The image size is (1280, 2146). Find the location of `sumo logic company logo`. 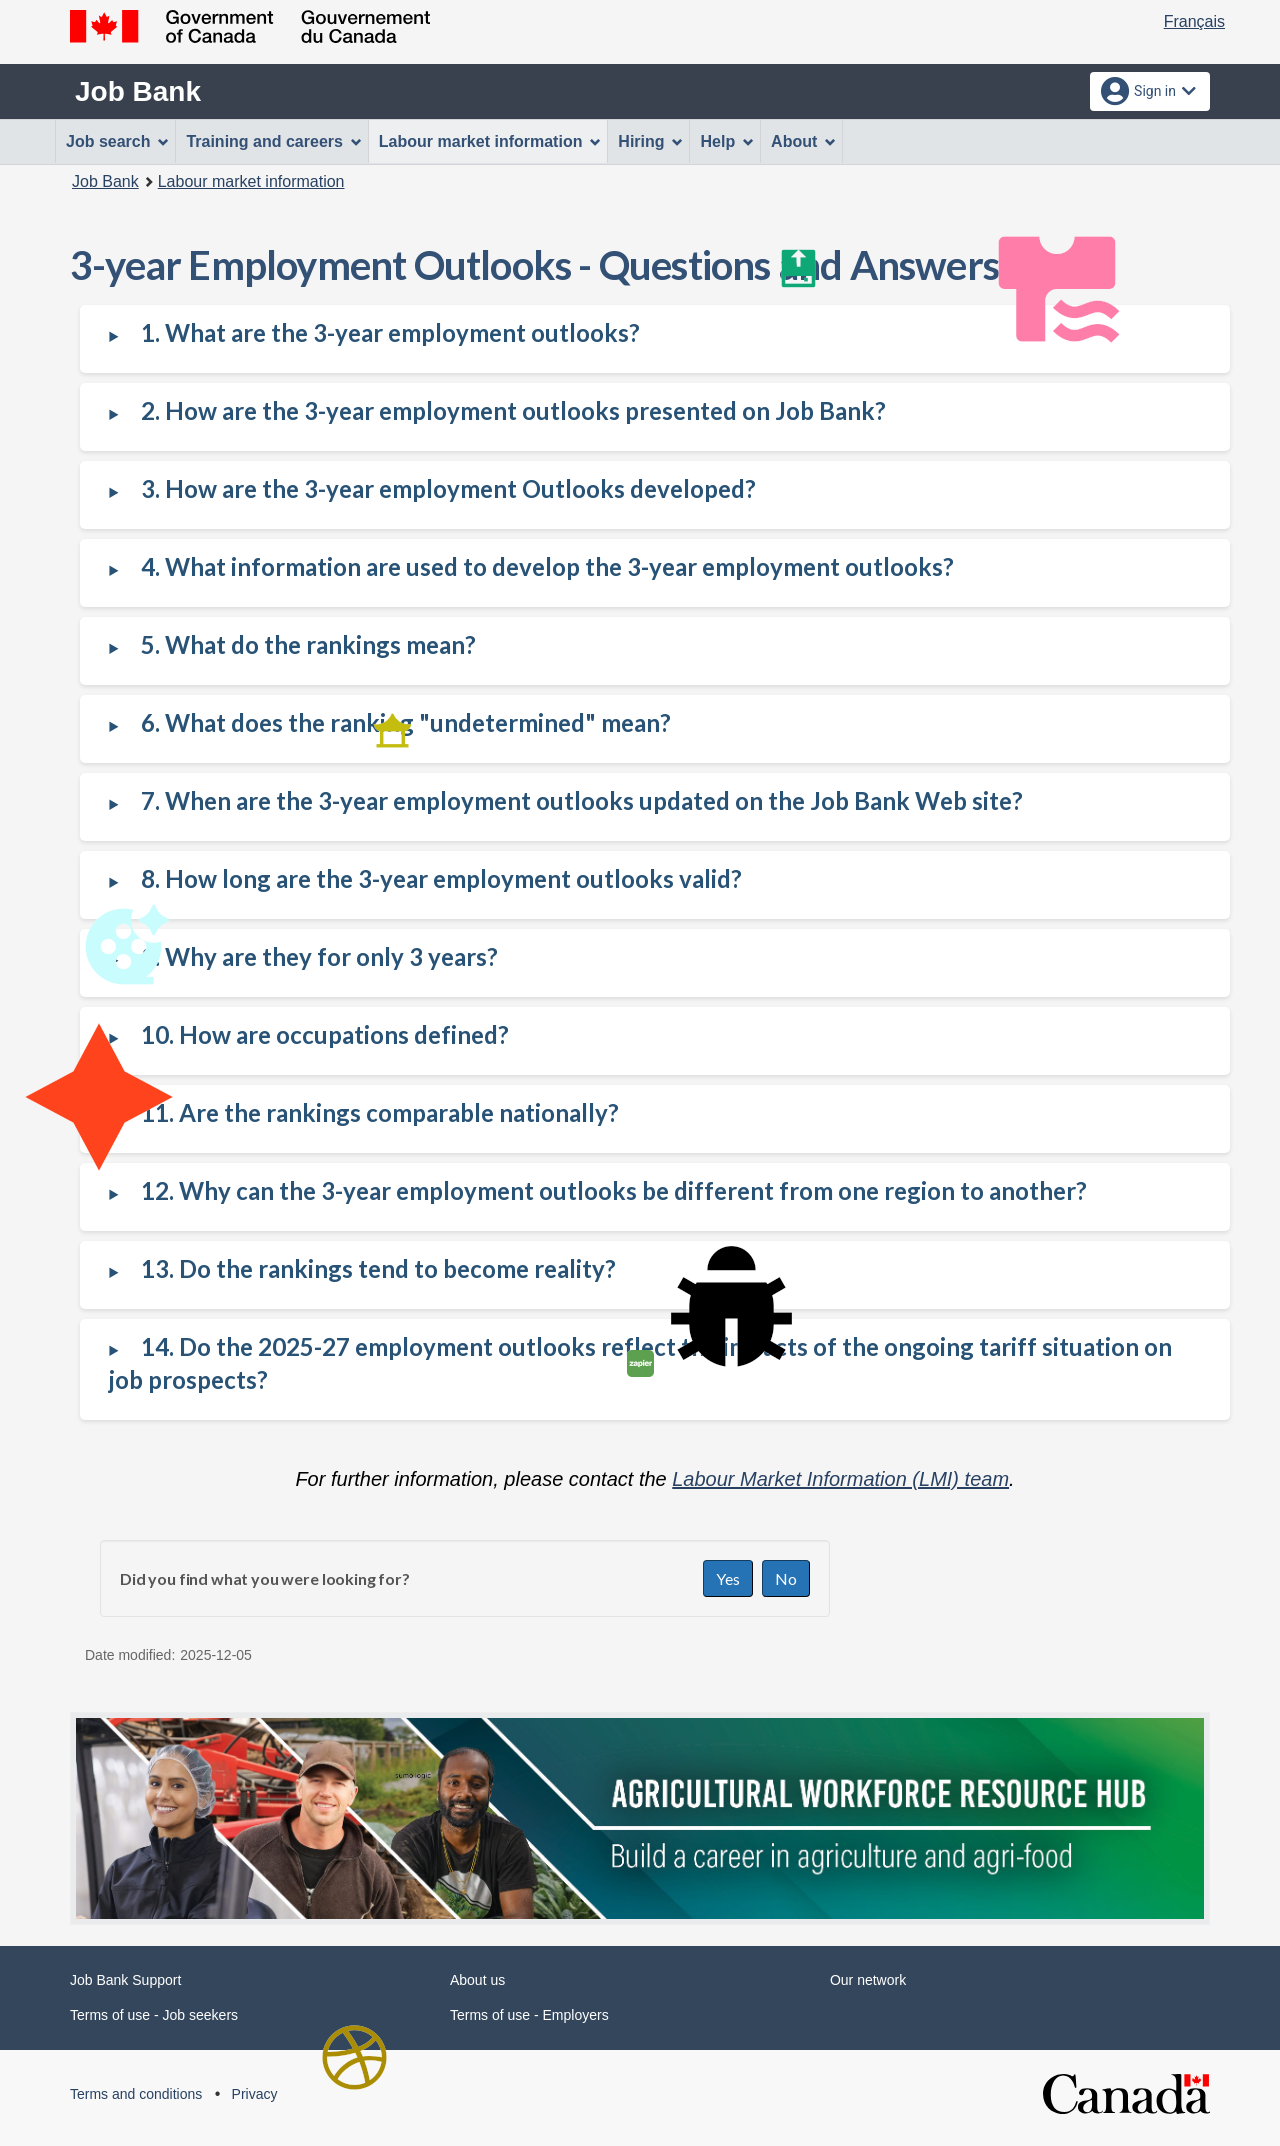

sumo logic company logo is located at coordinates (413, 1776).